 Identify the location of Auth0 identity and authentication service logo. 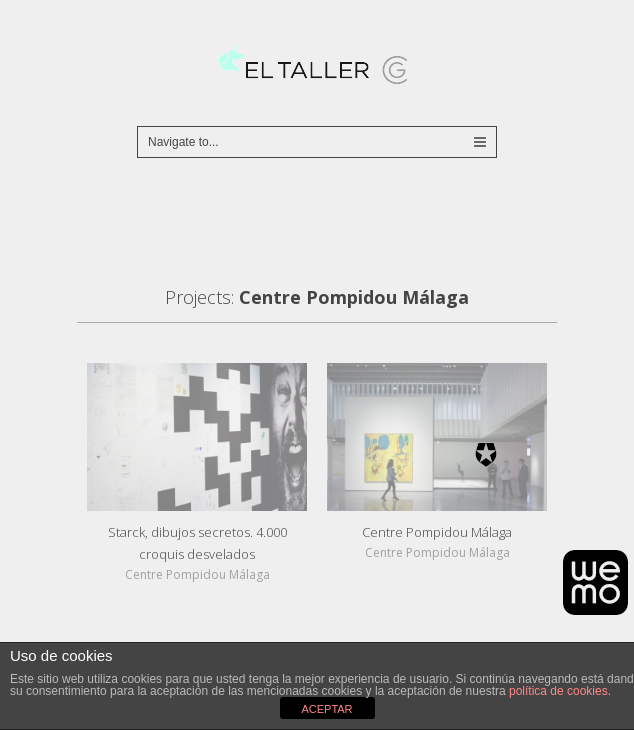
(486, 455).